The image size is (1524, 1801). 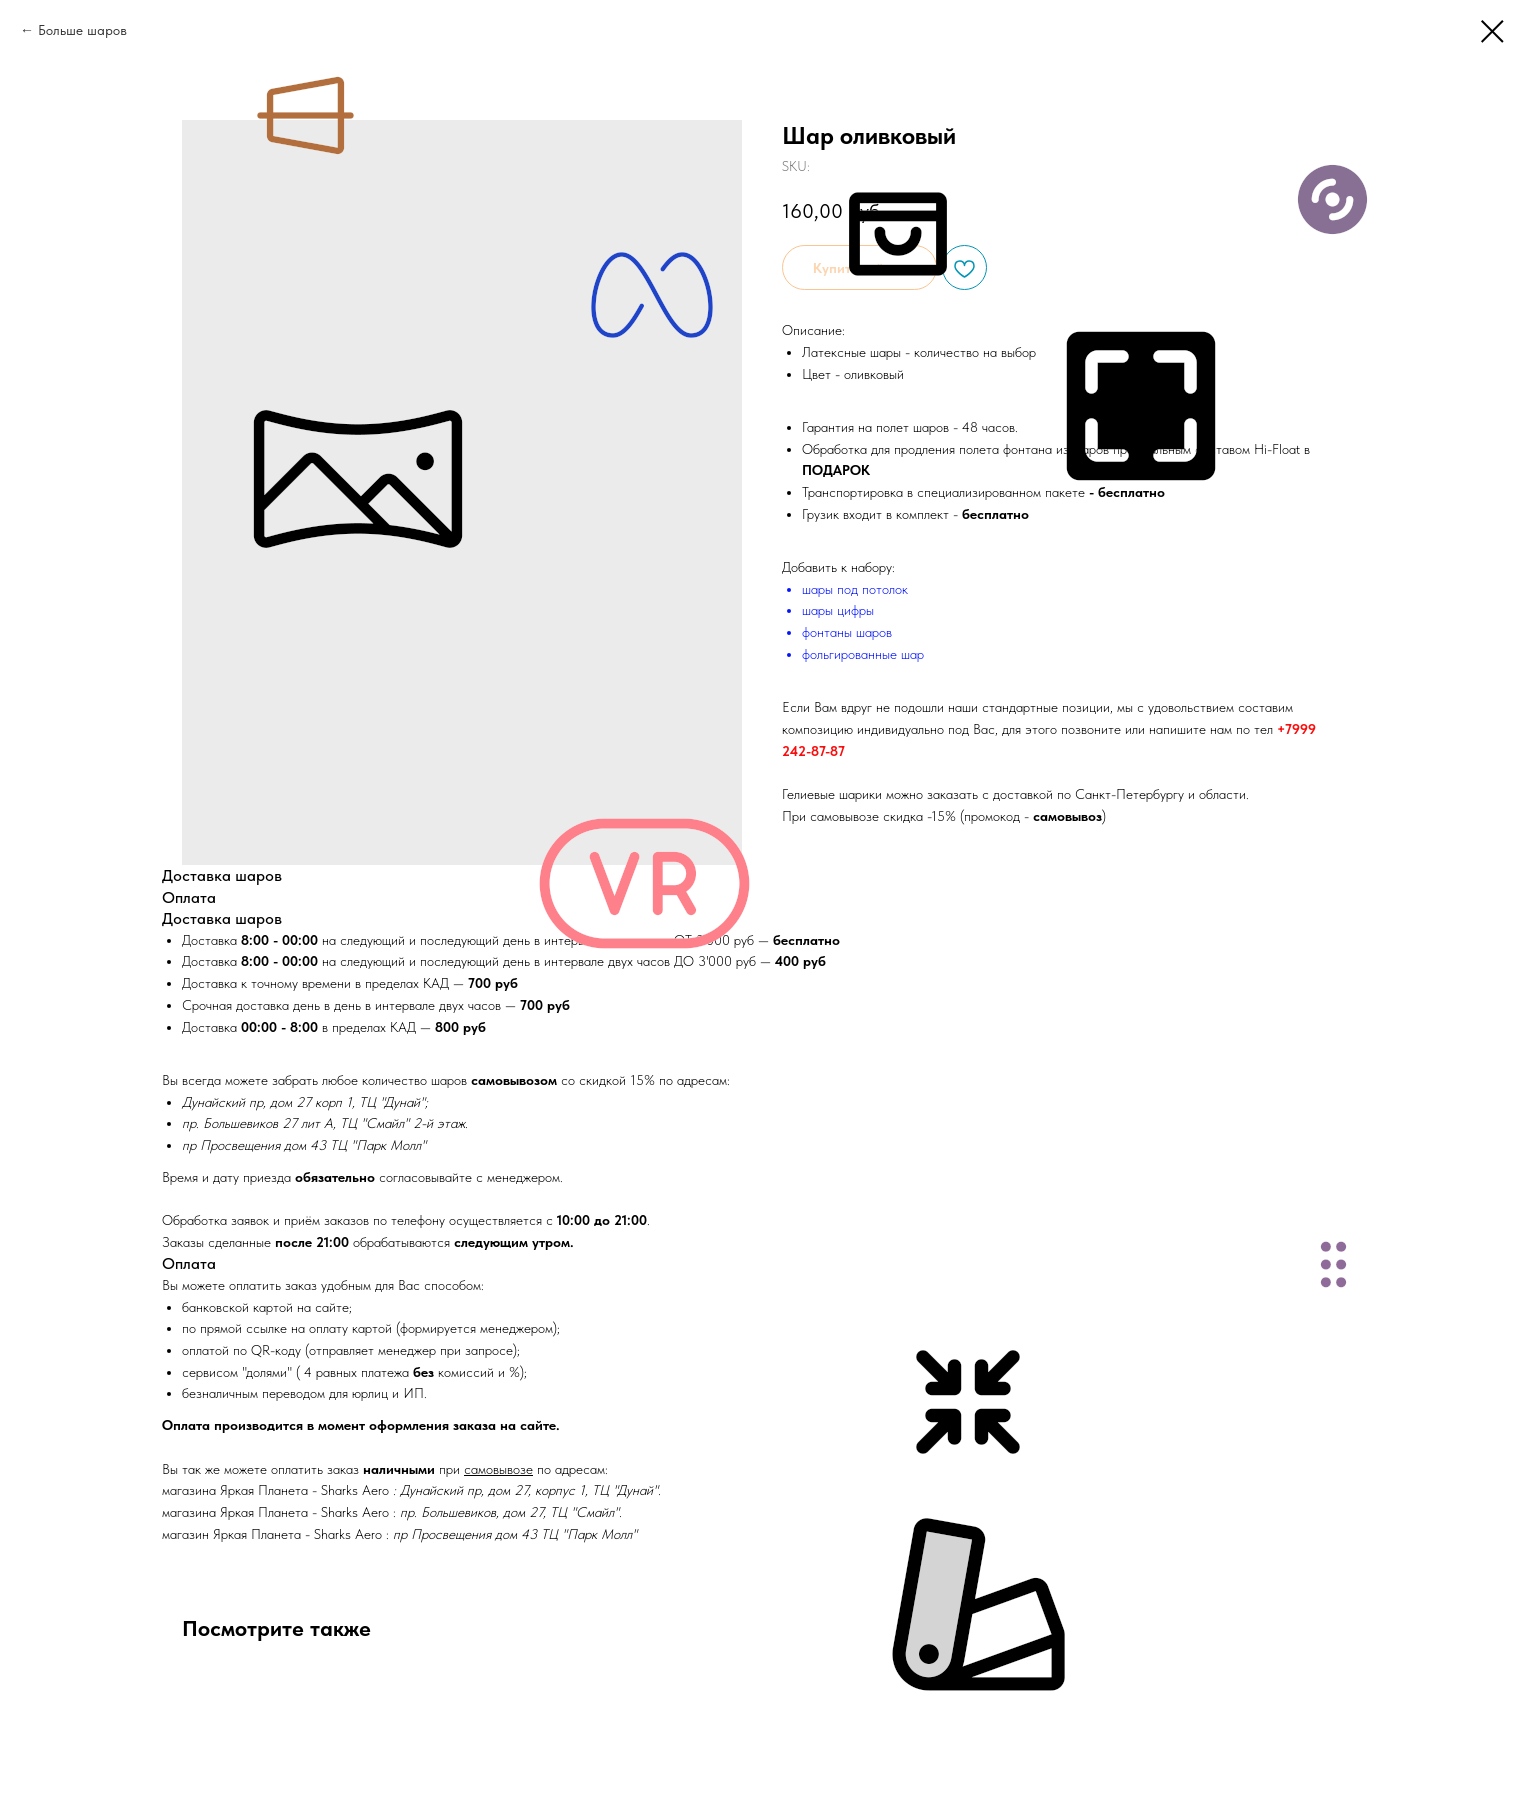 What do you see at coordinates (358, 479) in the screenshot?
I see `view panorama or wide-angle photos` at bounding box center [358, 479].